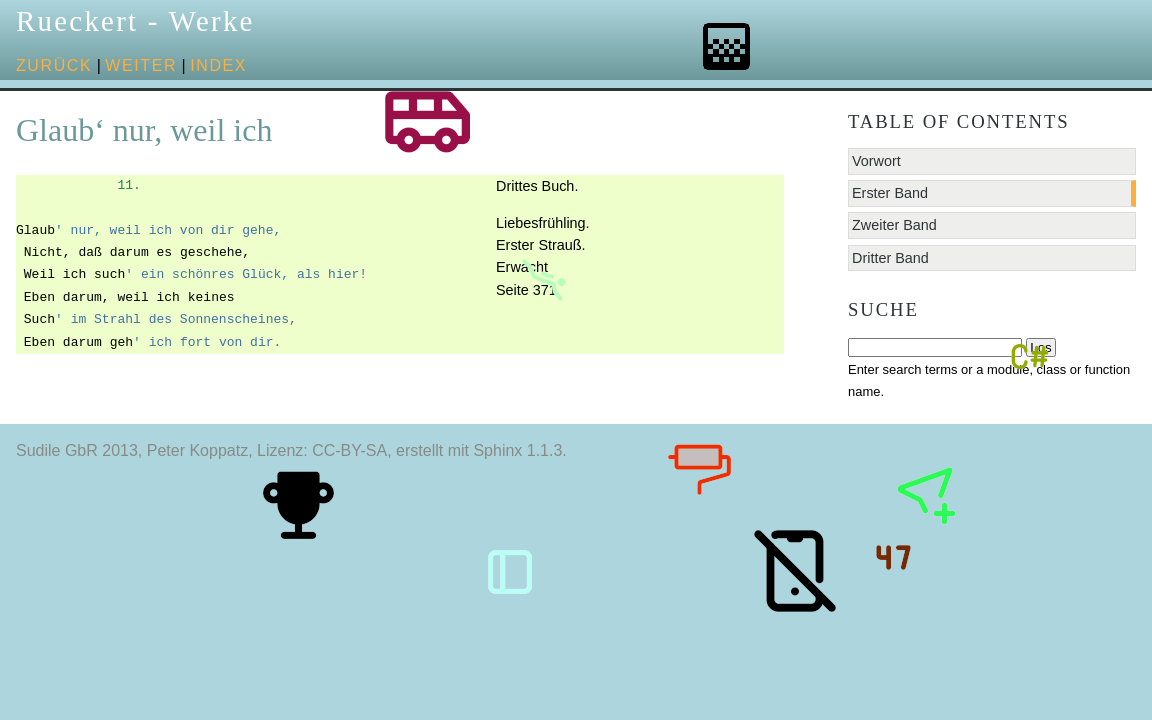 The image size is (1152, 720). What do you see at coordinates (699, 465) in the screenshot?
I see `customize theme or appearance settings` at bounding box center [699, 465].